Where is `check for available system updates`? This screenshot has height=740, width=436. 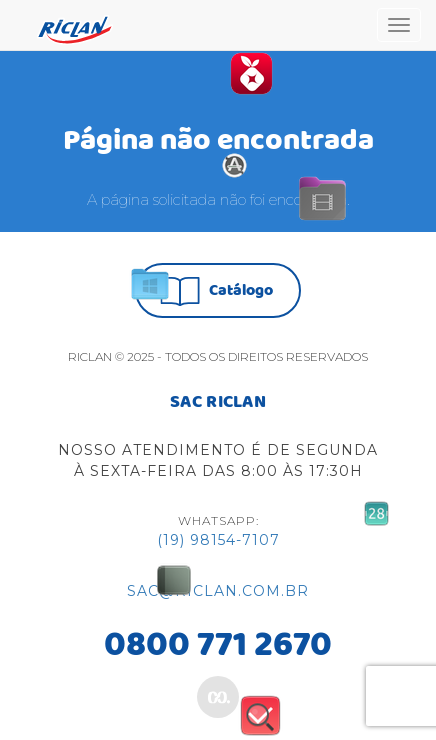 check for available system updates is located at coordinates (234, 165).